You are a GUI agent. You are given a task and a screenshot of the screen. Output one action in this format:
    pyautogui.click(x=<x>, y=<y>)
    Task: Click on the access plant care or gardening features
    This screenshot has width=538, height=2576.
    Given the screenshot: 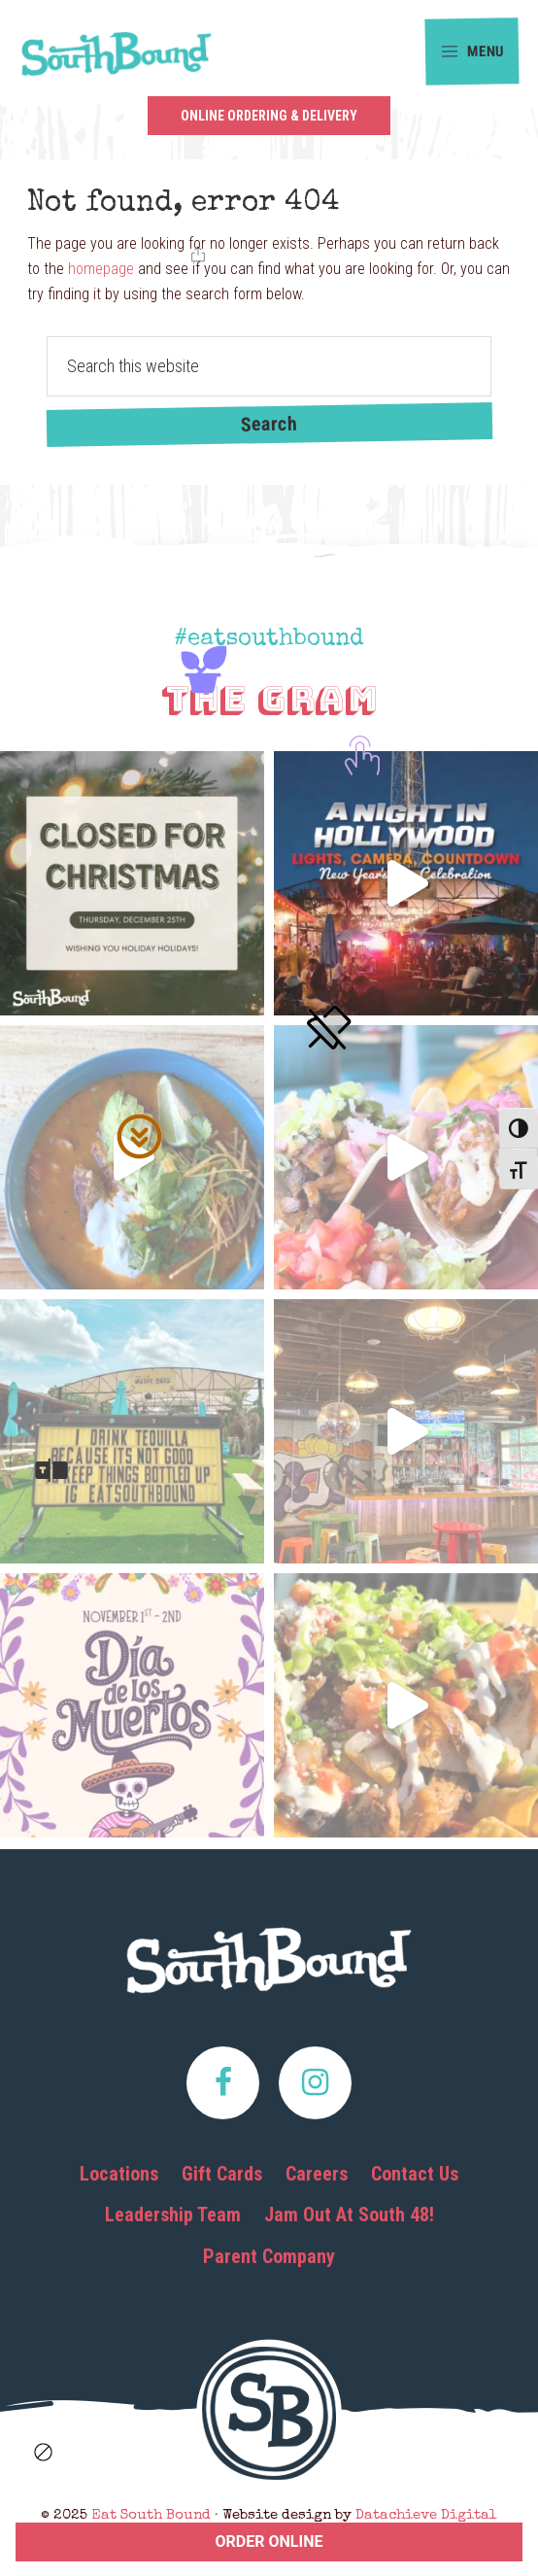 What is the action you would take?
    pyautogui.click(x=203, y=670)
    